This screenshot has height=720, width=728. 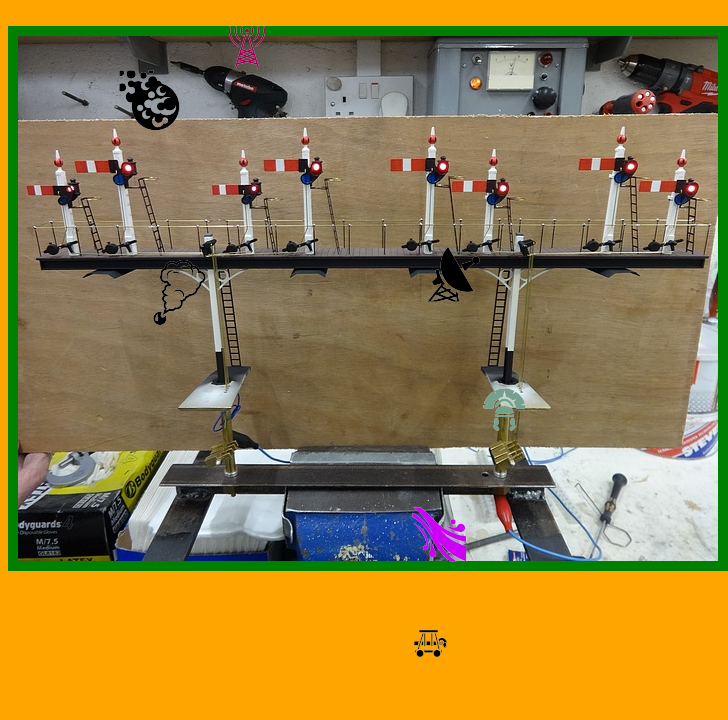 What do you see at coordinates (439, 534) in the screenshot?
I see `indicates water or stream-related content` at bounding box center [439, 534].